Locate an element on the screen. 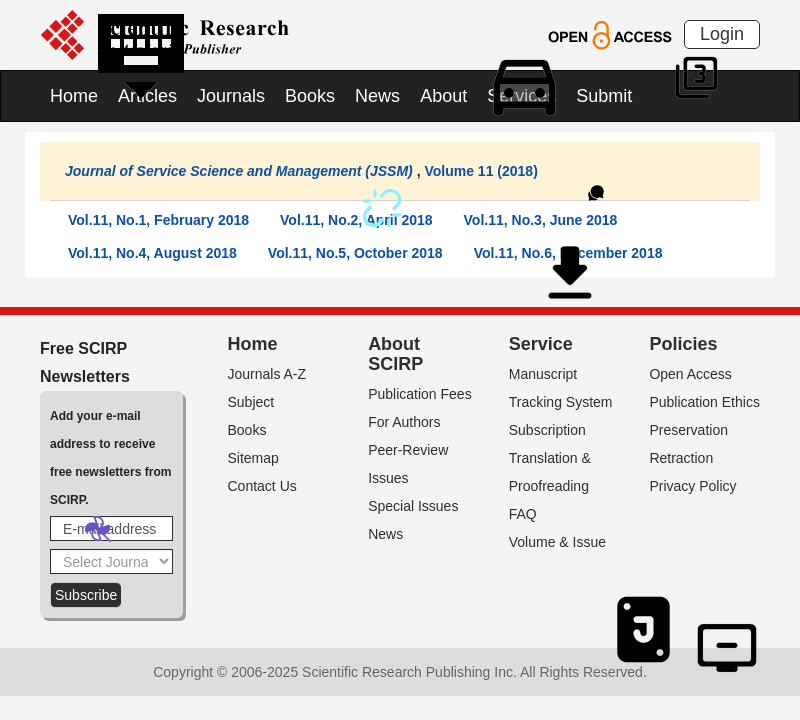 This screenshot has width=800, height=720. remove or break a link connection is located at coordinates (382, 208).